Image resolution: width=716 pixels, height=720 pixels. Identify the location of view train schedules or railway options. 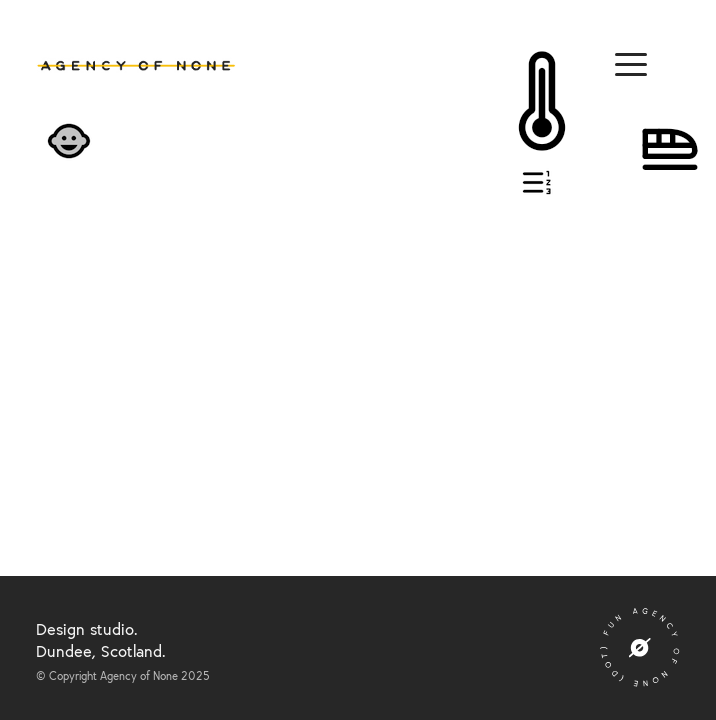
(670, 148).